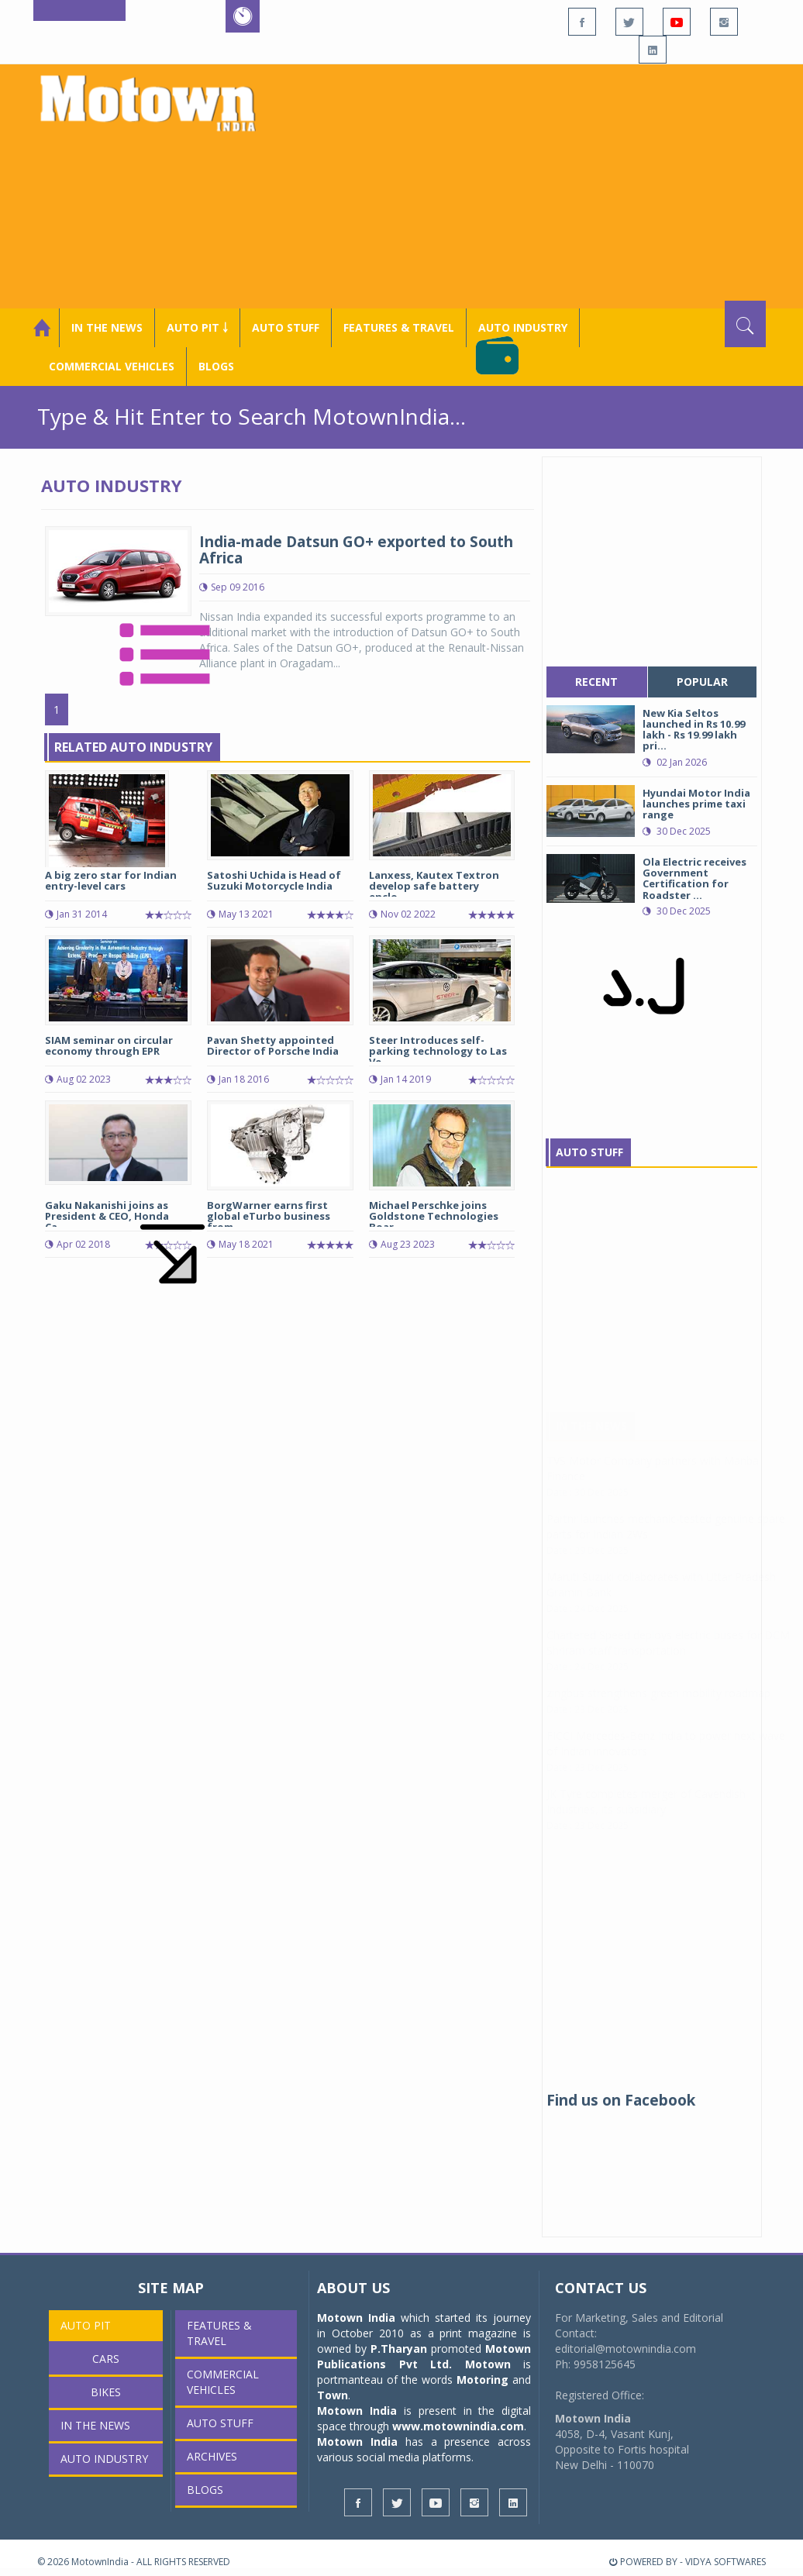 This screenshot has width=803, height=2576. What do you see at coordinates (164, 654) in the screenshot?
I see `view items in a list format` at bounding box center [164, 654].